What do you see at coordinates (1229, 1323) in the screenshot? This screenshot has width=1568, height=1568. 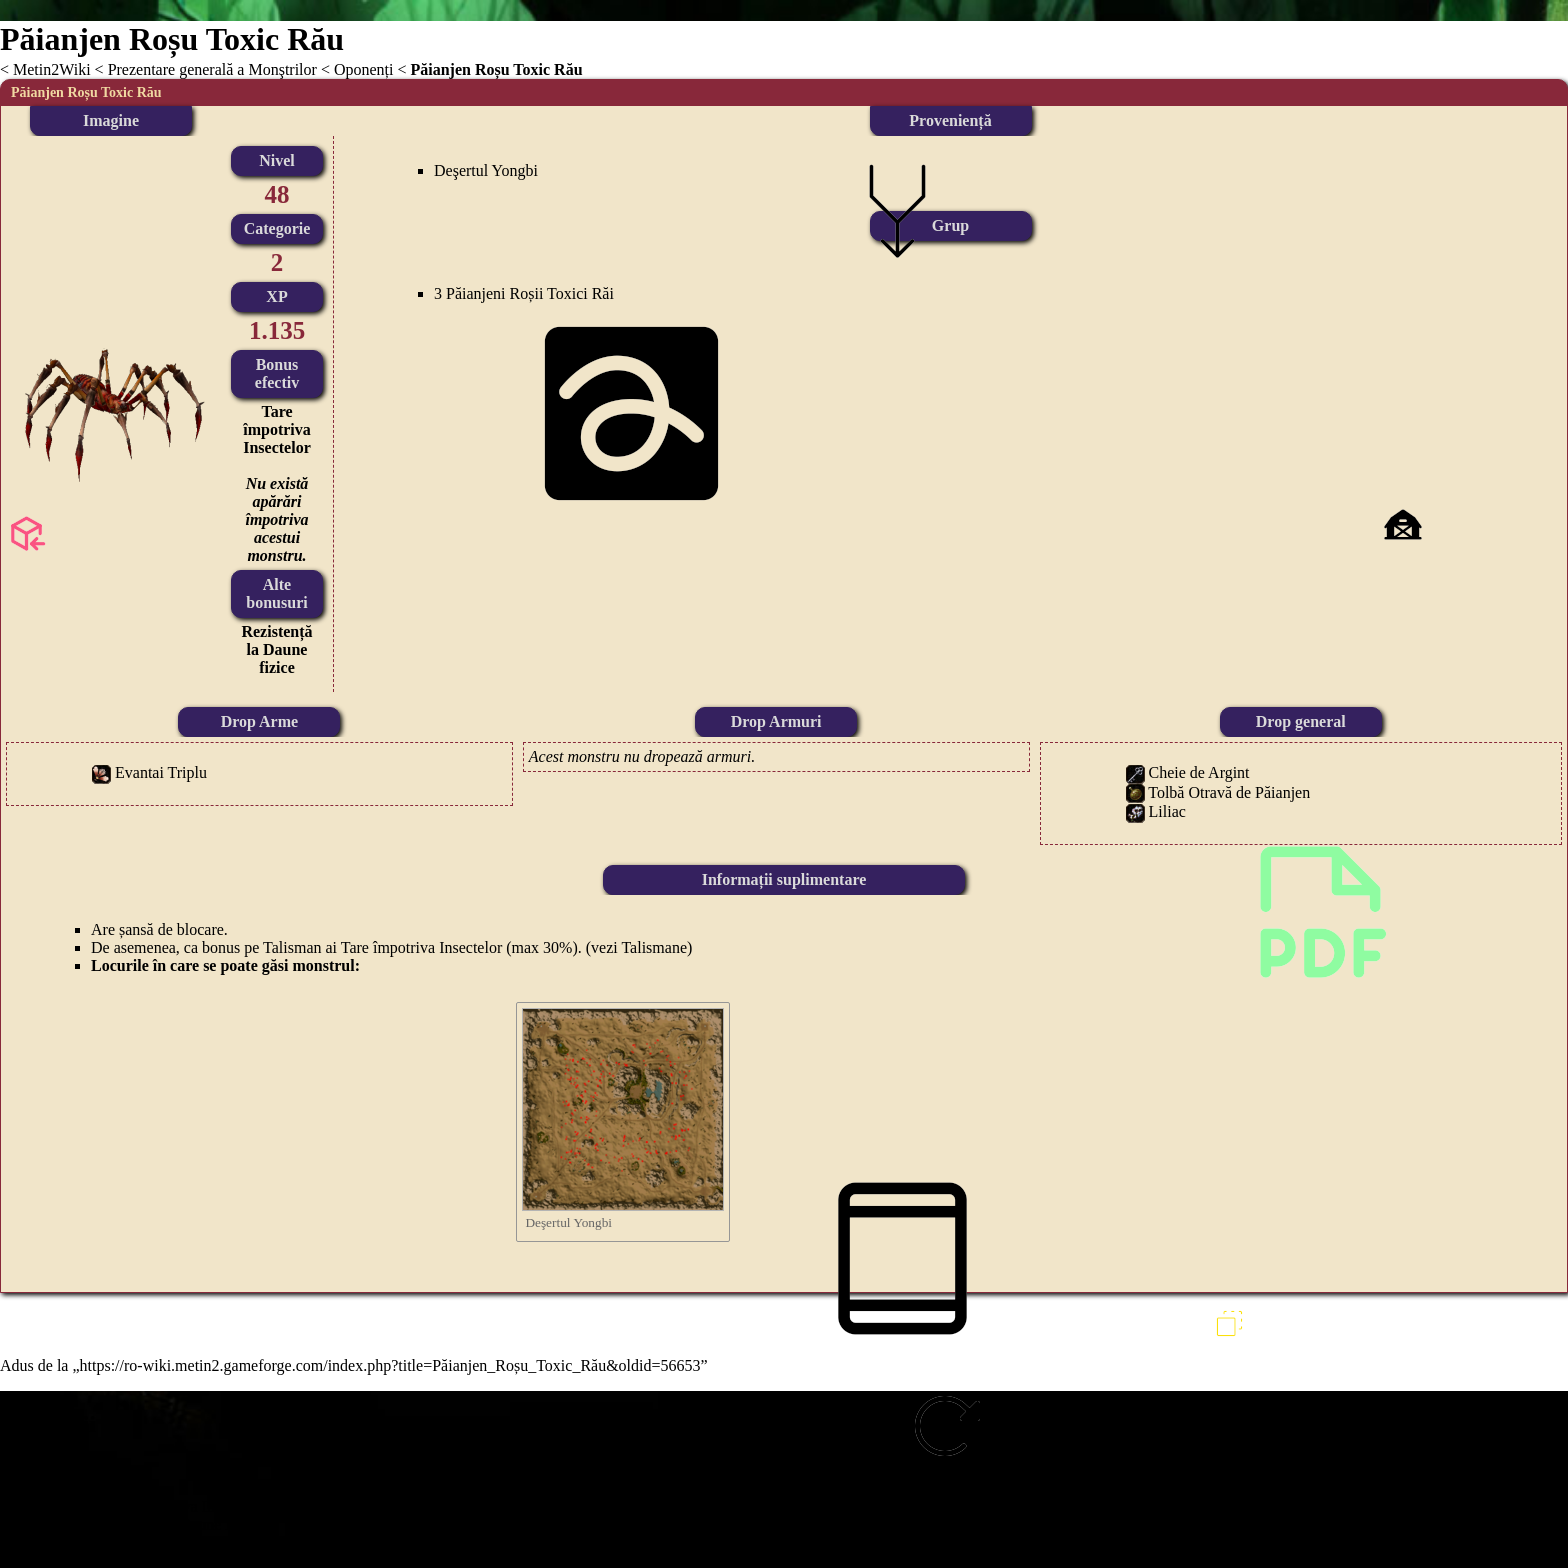 I see `send selection to background layer` at bounding box center [1229, 1323].